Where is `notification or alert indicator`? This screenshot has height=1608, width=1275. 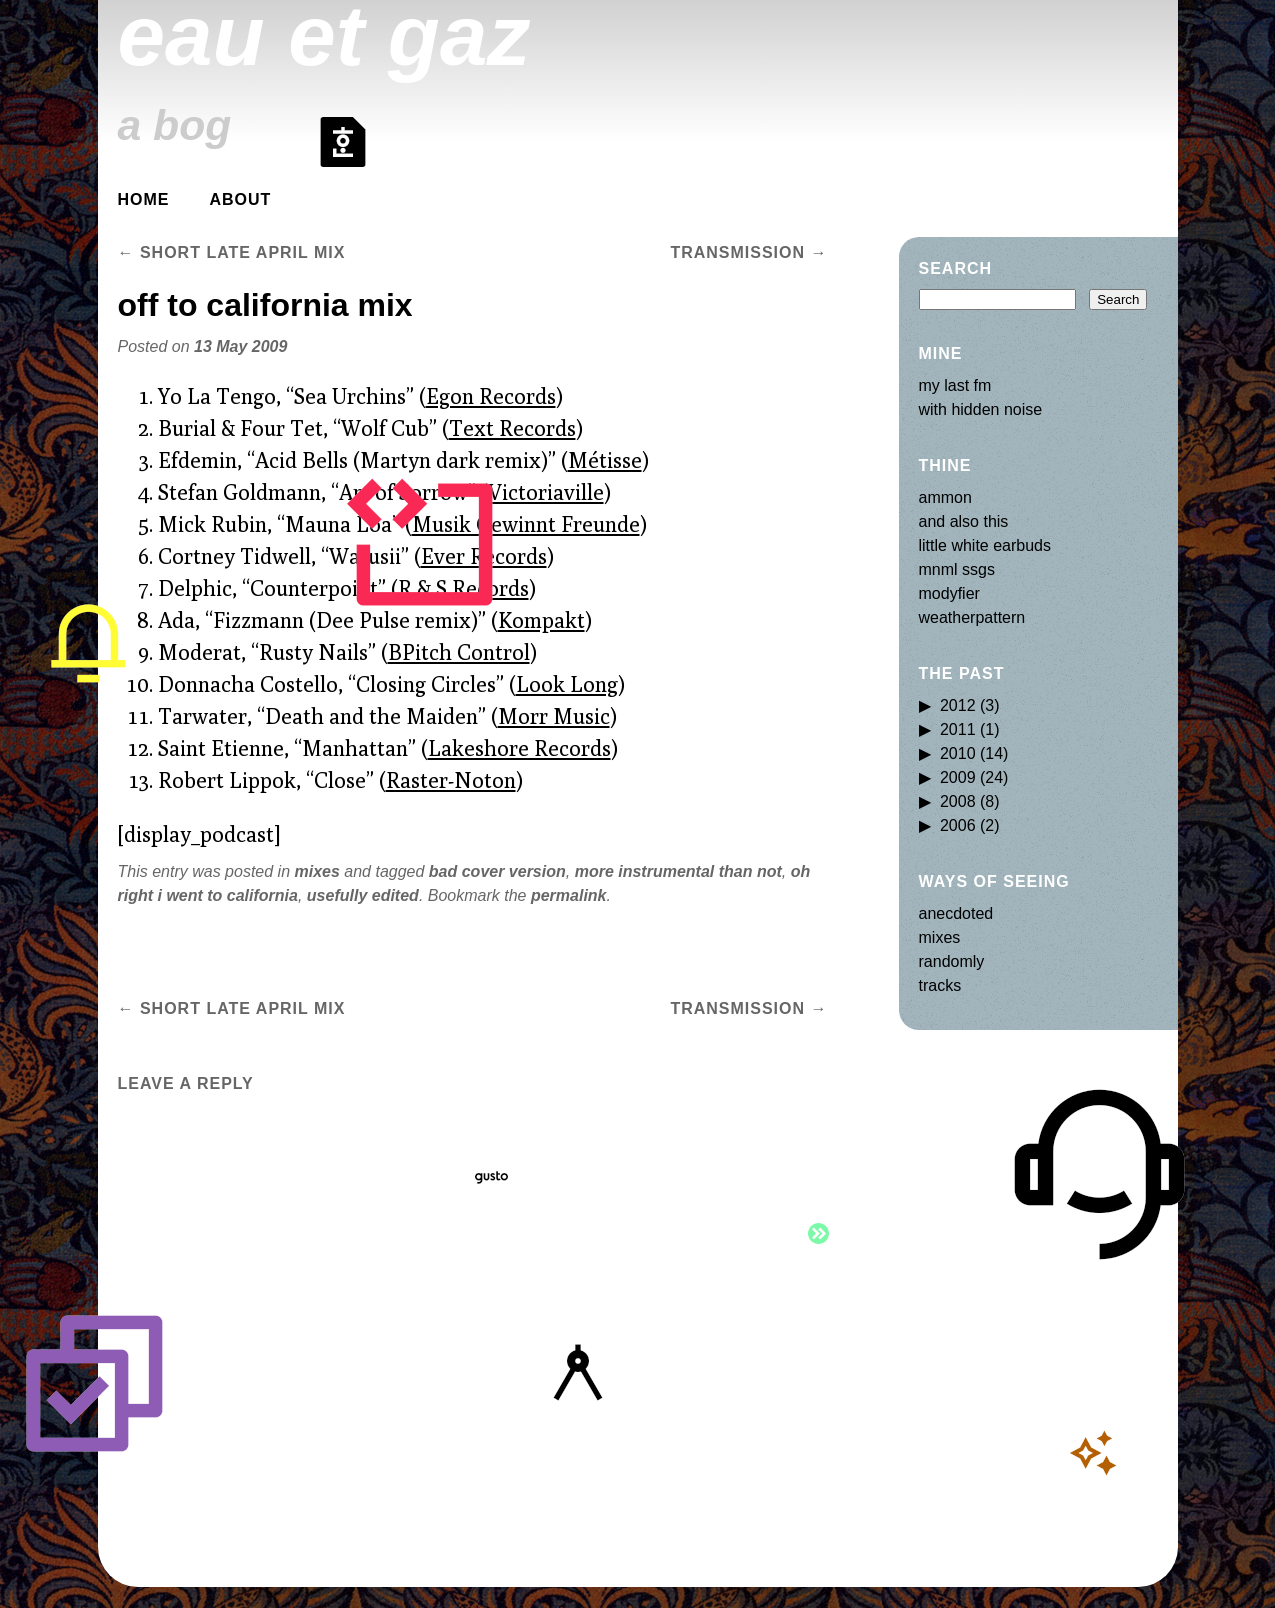
notification or alert indicator is located at coordinates (88, 641).